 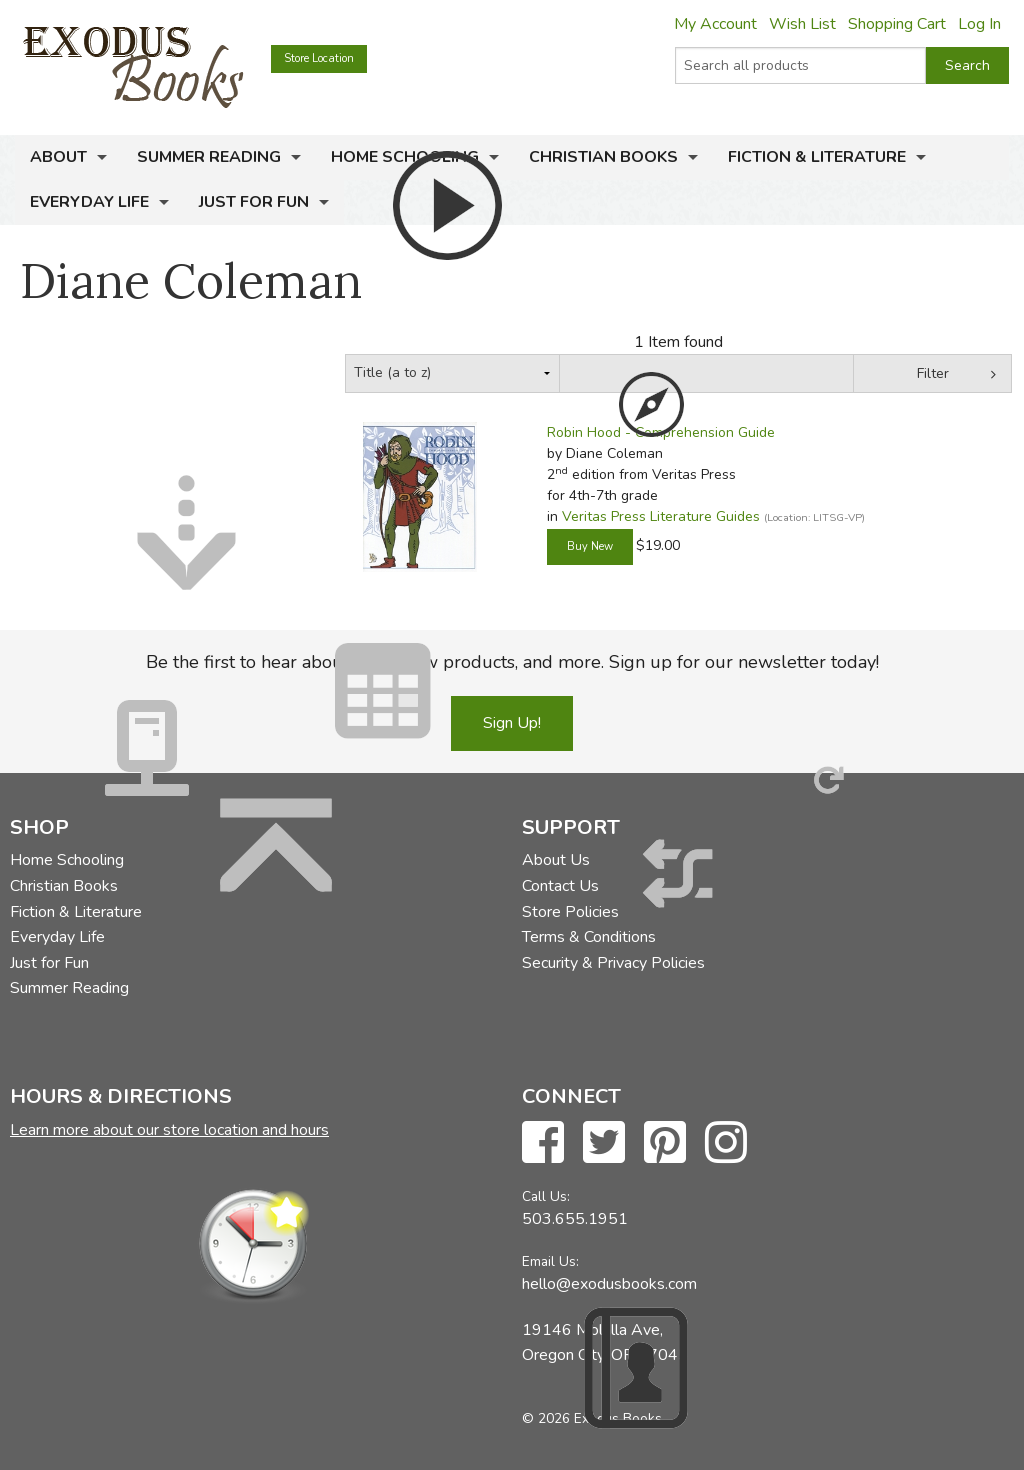 What do you see at coordinates (255, 1243) in the screenshot?
I see `create a new calendar appointment` at bounding box center [255, 1243].